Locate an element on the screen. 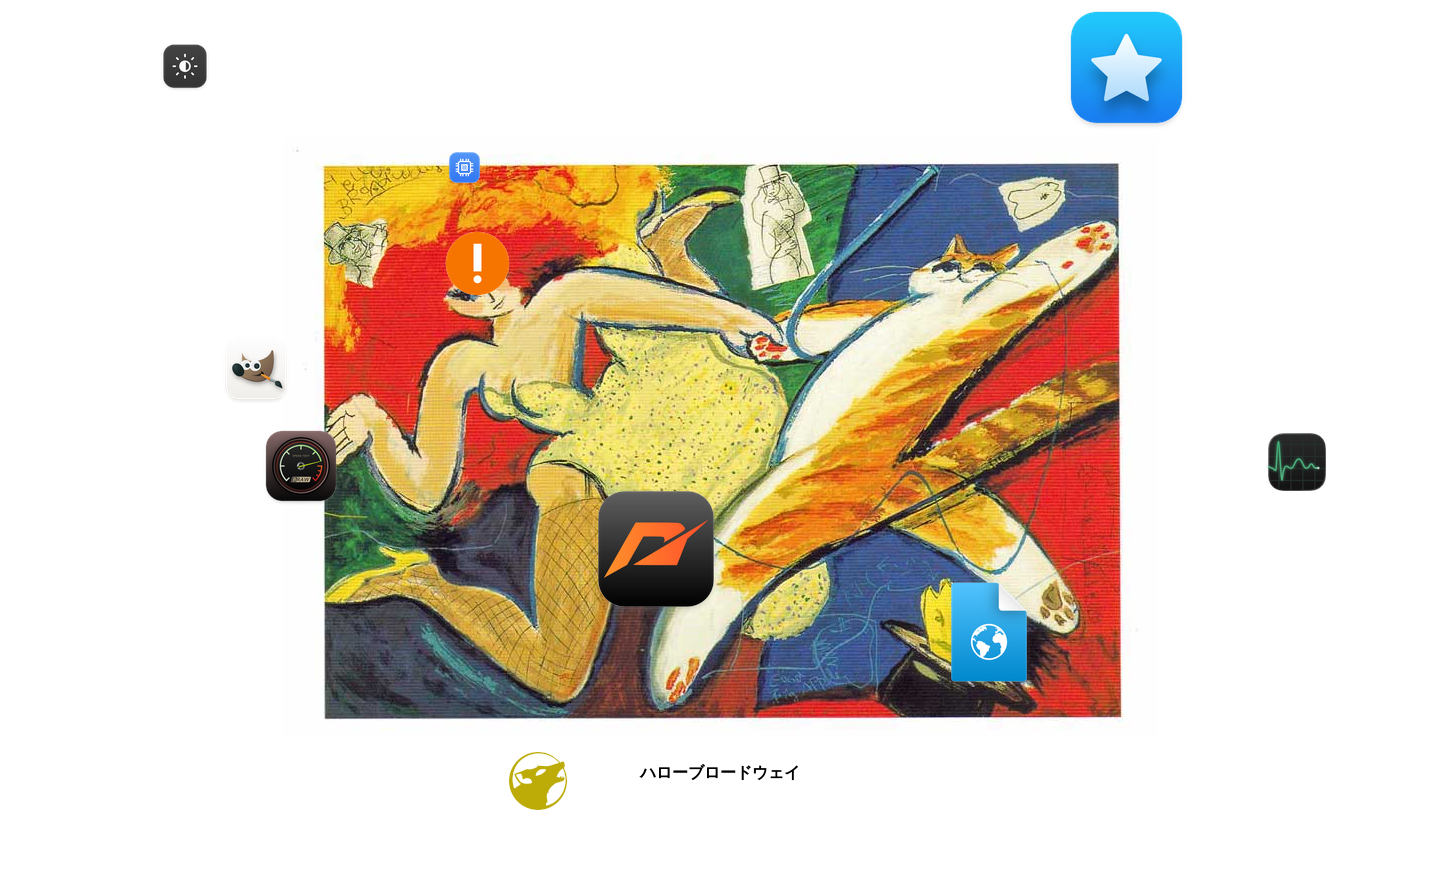 The image size is (1440, 885). toggle night light or night shift mode is located at coordinates (185, 67).